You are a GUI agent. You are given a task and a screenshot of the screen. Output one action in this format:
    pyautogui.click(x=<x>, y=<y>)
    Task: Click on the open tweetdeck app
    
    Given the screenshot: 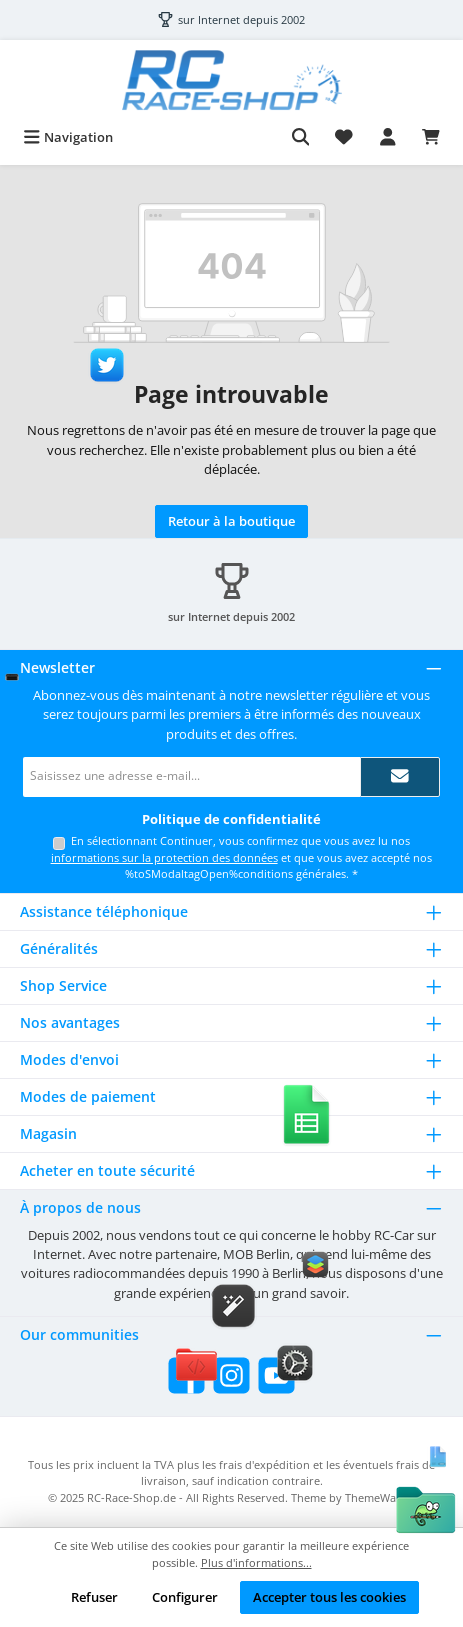 What is the action you would take?
    pyautogui.click(x=107, y=365)
    